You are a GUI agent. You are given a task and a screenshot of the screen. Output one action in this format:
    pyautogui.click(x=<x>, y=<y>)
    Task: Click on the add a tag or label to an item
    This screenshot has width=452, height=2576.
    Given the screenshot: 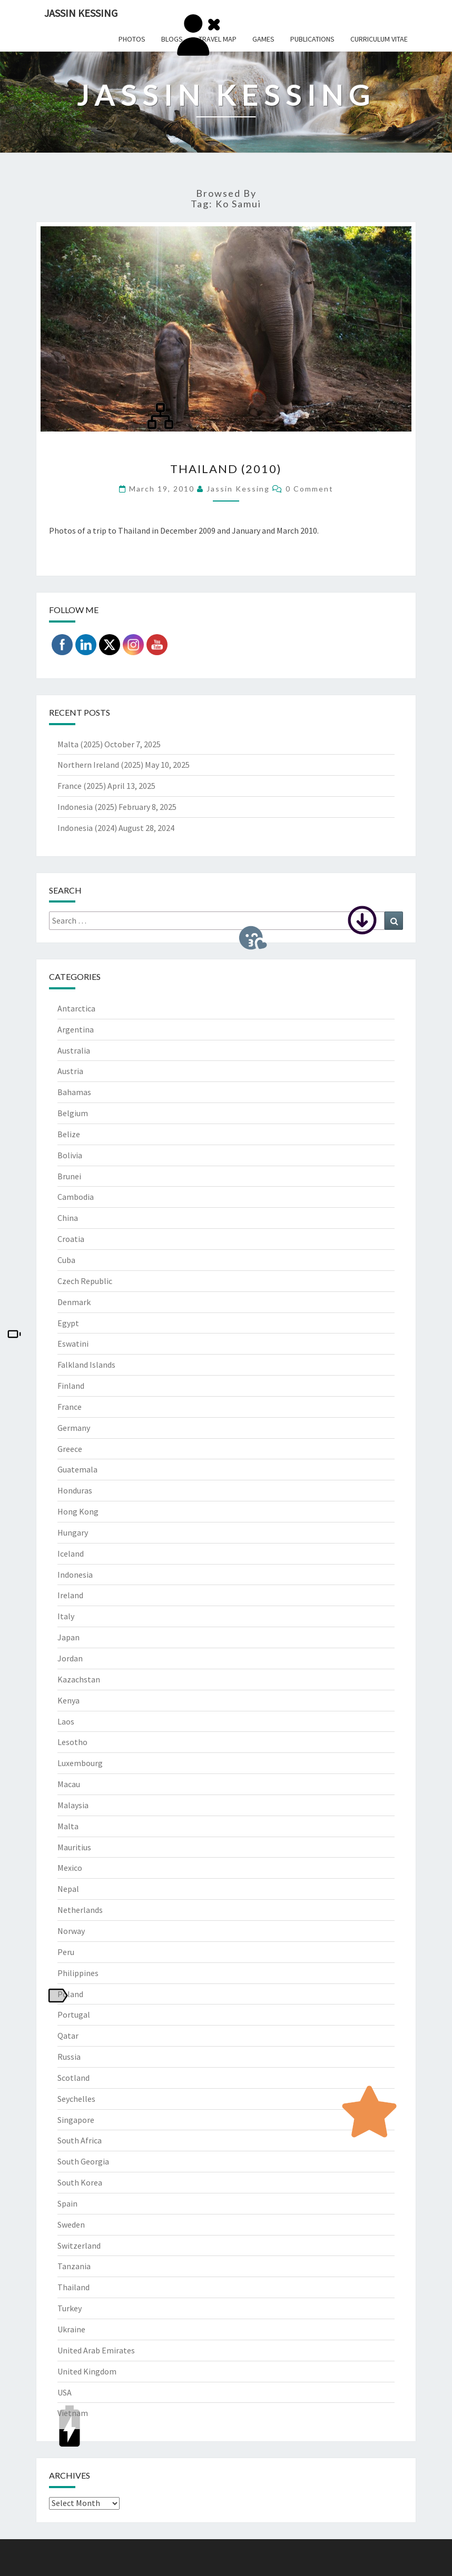 What is the action you would take?
    pyautogui.click(x=57, y=1996)
    